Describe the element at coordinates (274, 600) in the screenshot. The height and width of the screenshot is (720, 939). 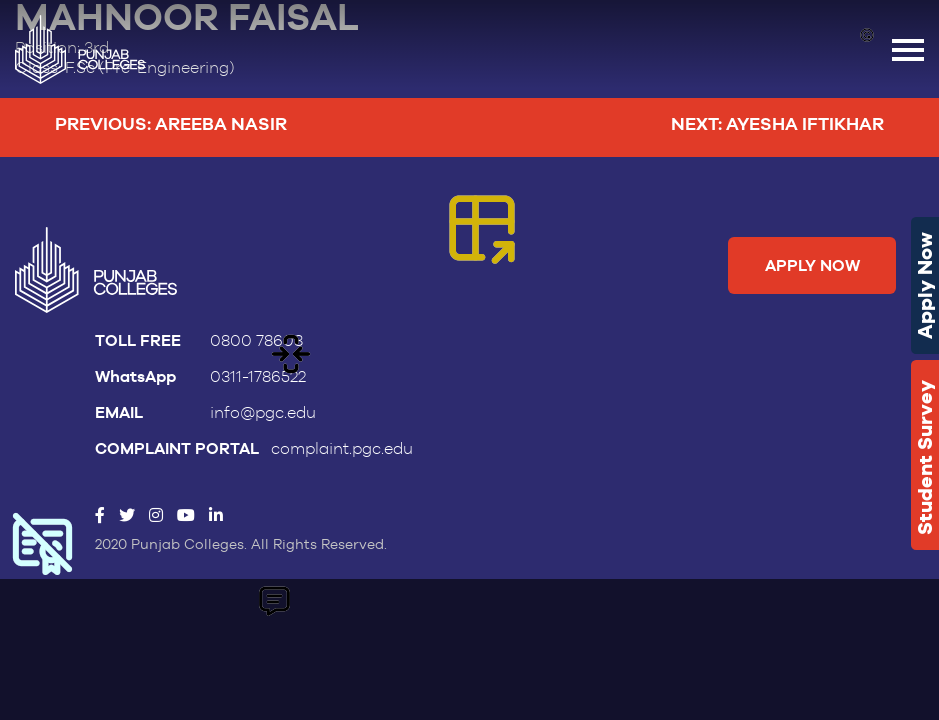
I see `open messaging or chat` at that location.